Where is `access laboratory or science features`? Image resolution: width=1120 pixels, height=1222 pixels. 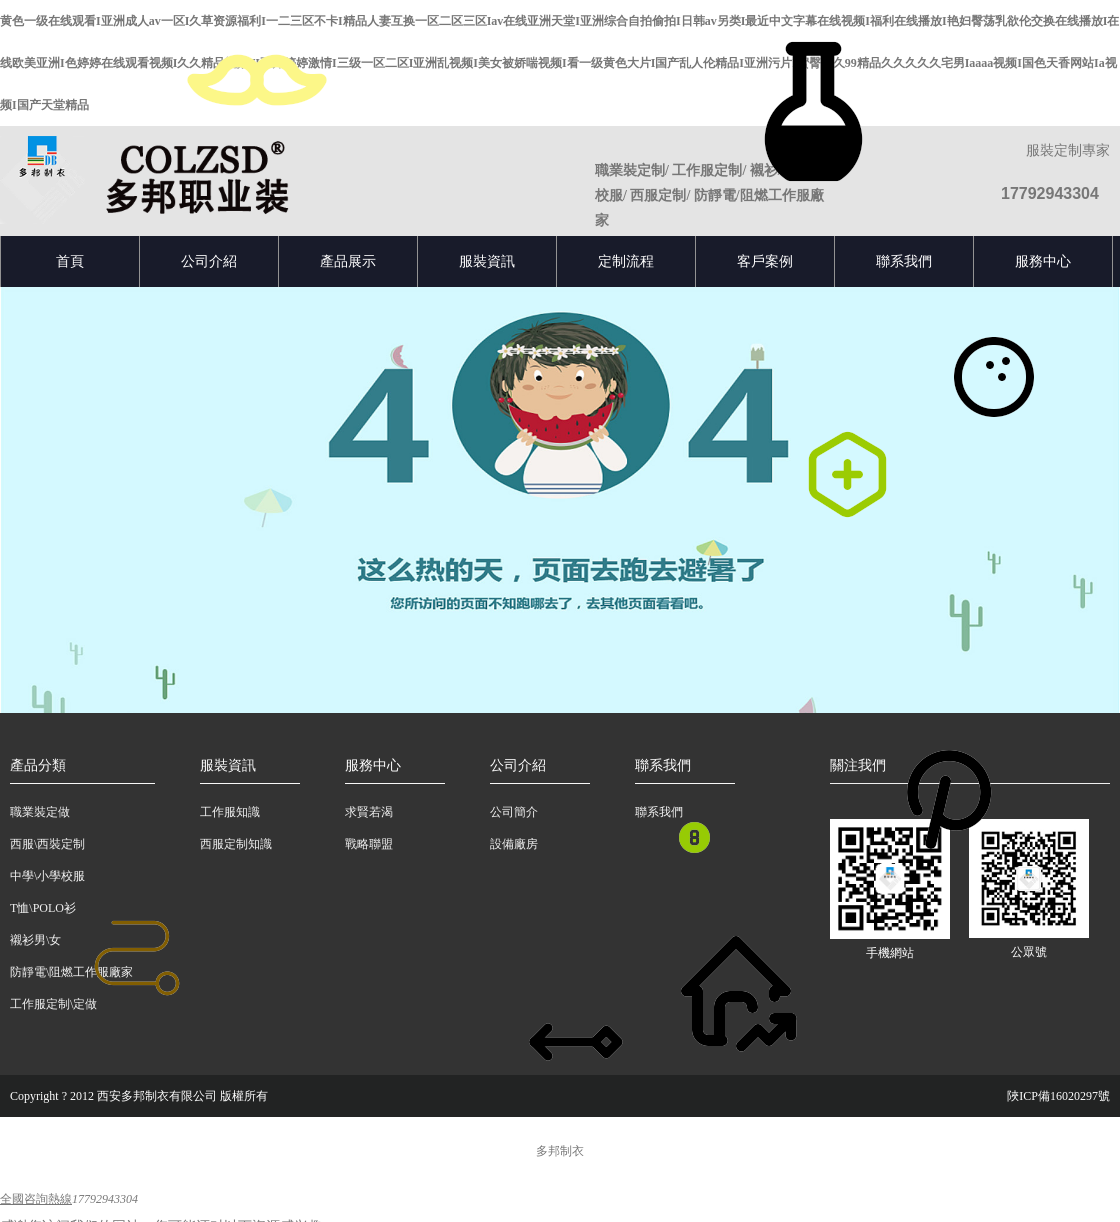
access laboratory or science features is located at coordinates (813, 111).